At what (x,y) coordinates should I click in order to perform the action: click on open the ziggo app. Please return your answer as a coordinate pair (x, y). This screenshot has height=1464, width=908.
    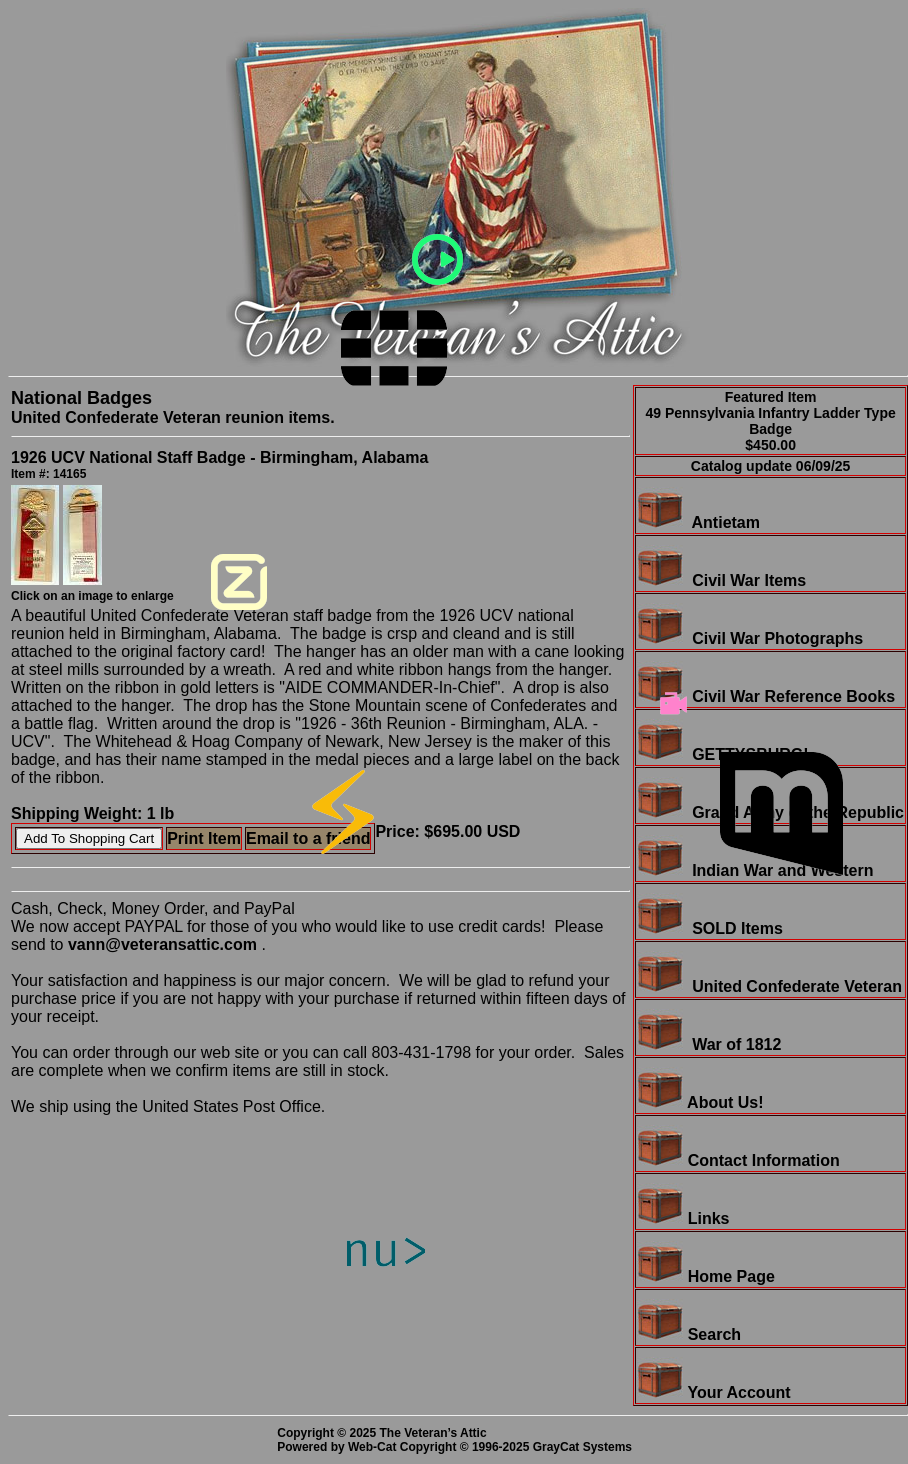
    Looking at the image, I should click on (239, 582).